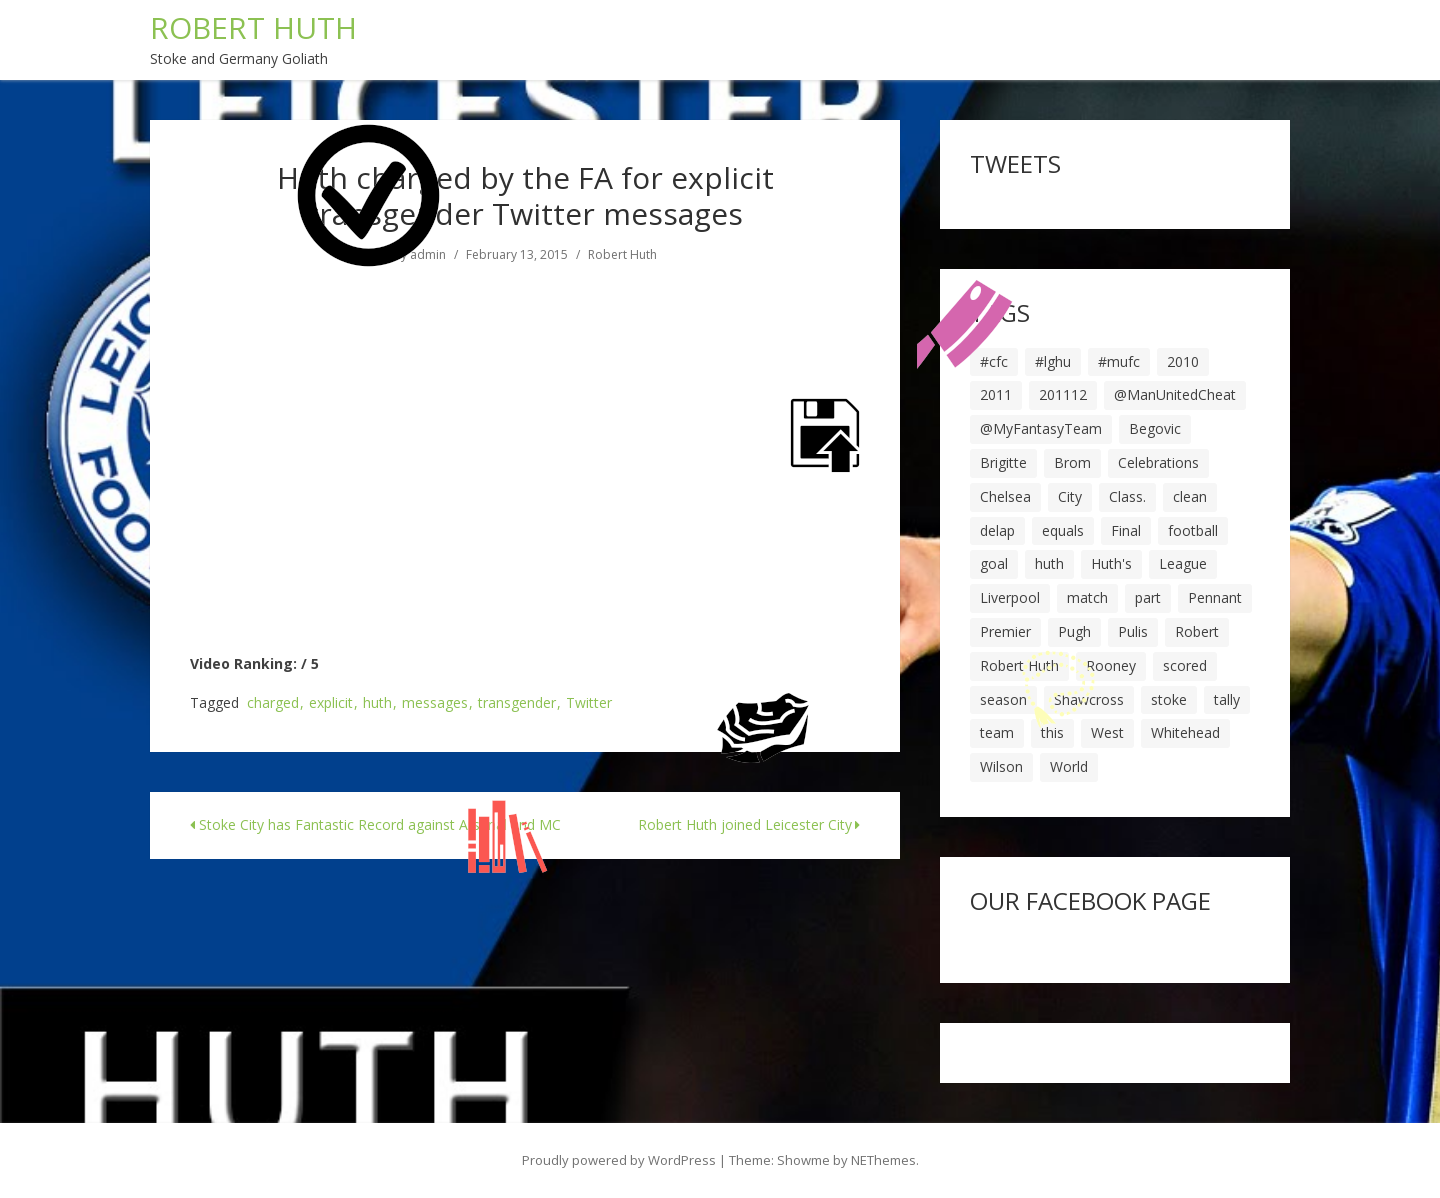 The width and height of the screenshot is (1440, 1198). I want to click on access prayer or meditation features, so click(1058, 689).